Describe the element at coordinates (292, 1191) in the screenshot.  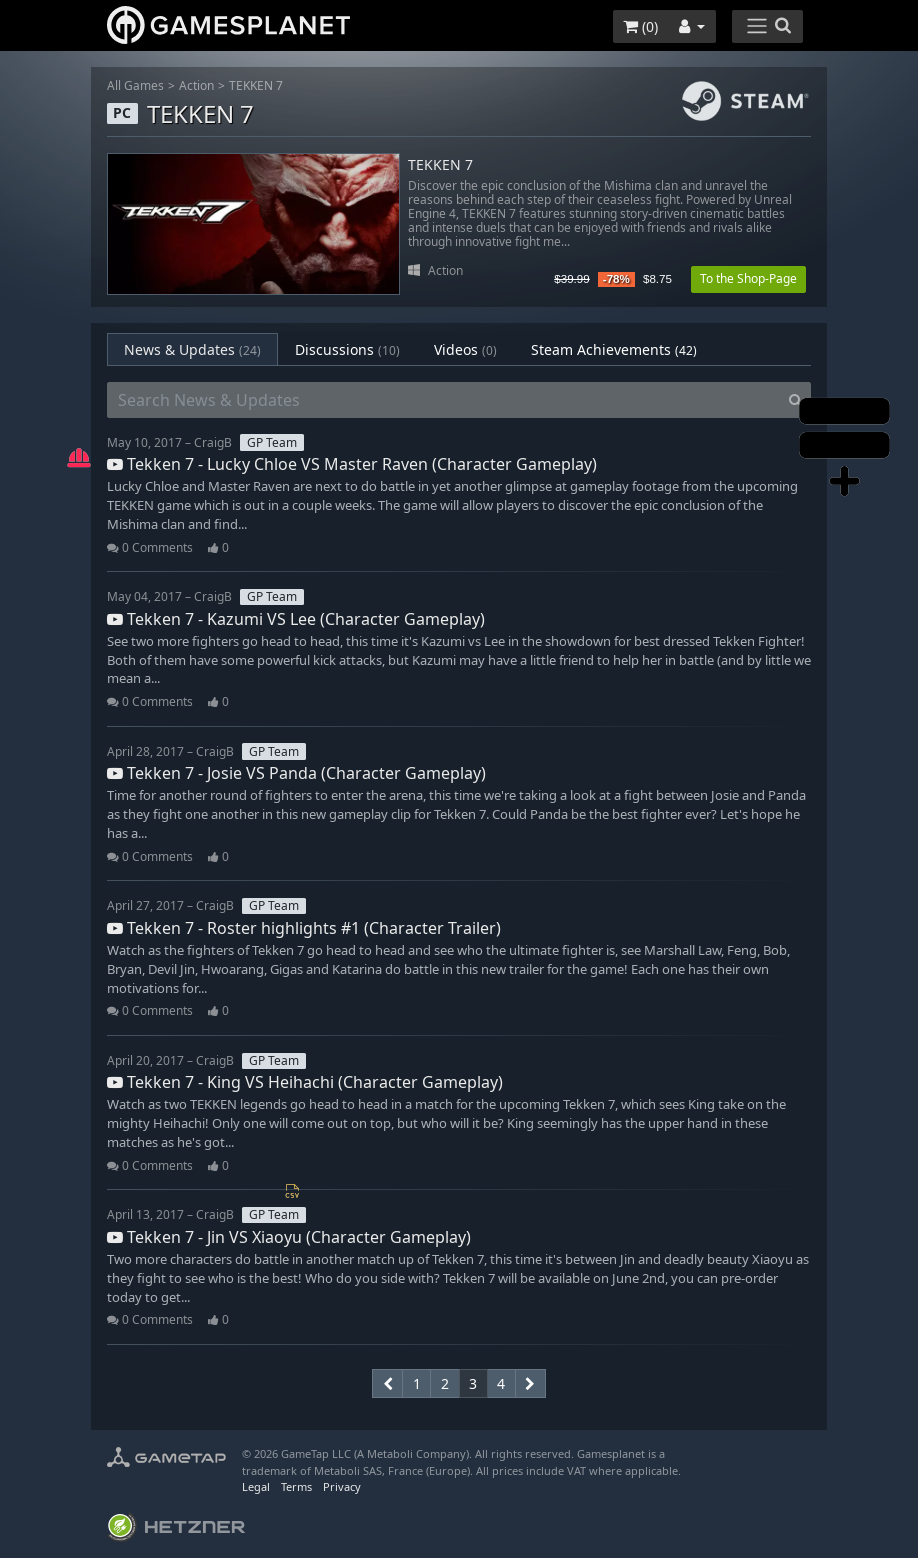
I see `open or view a CSV file` at that location.